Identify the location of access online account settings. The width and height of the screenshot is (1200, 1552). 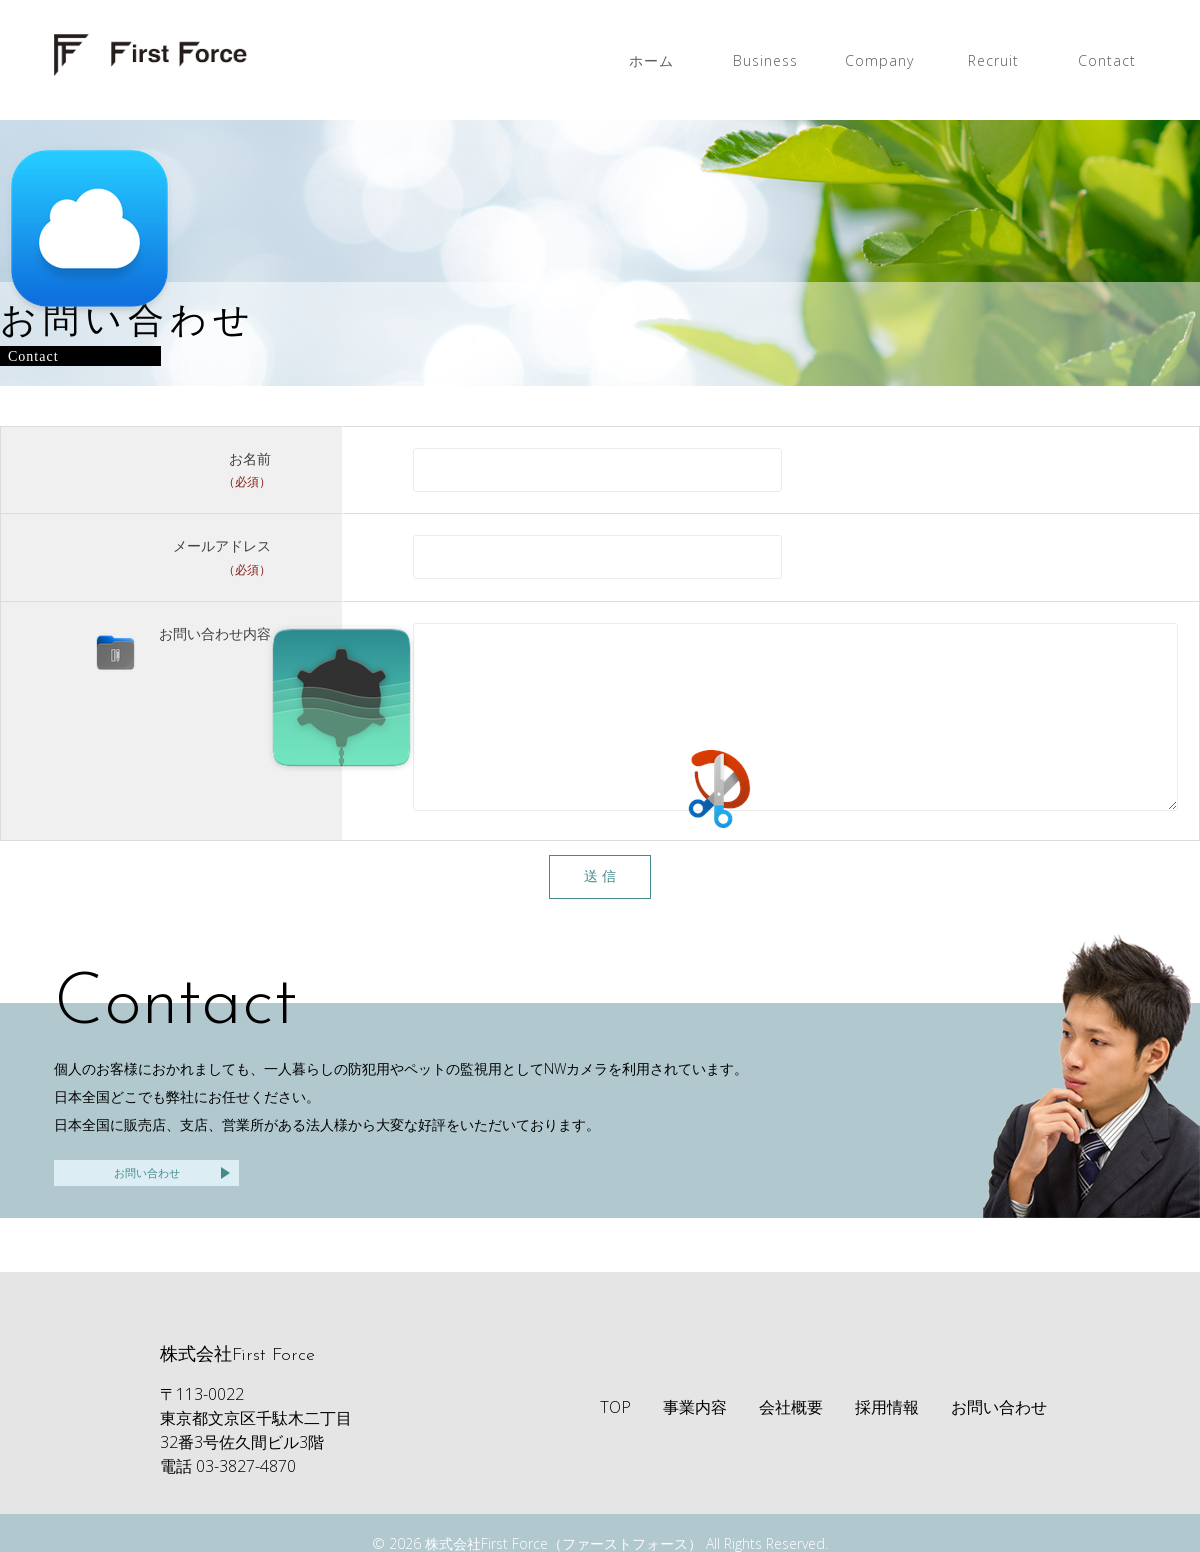
(89, 228).